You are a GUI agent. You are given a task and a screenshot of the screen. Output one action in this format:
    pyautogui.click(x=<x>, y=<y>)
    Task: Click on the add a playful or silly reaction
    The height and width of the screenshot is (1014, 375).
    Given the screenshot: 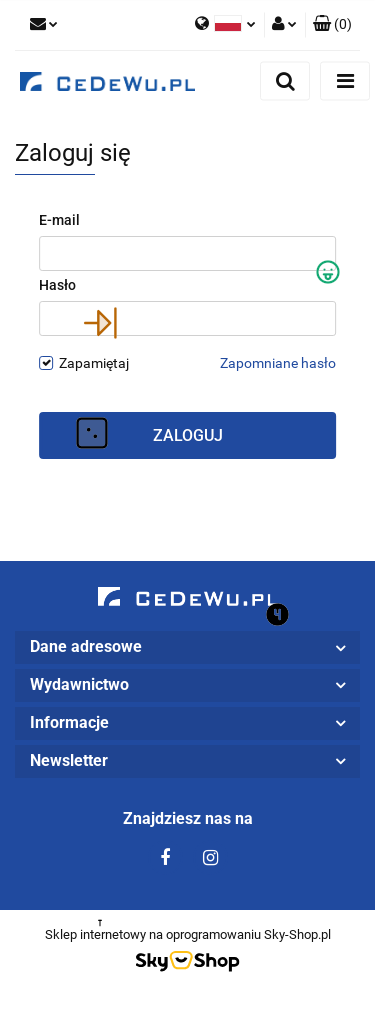 What is the action you would take?
    pyautogui.click(x=328, y=272)
    